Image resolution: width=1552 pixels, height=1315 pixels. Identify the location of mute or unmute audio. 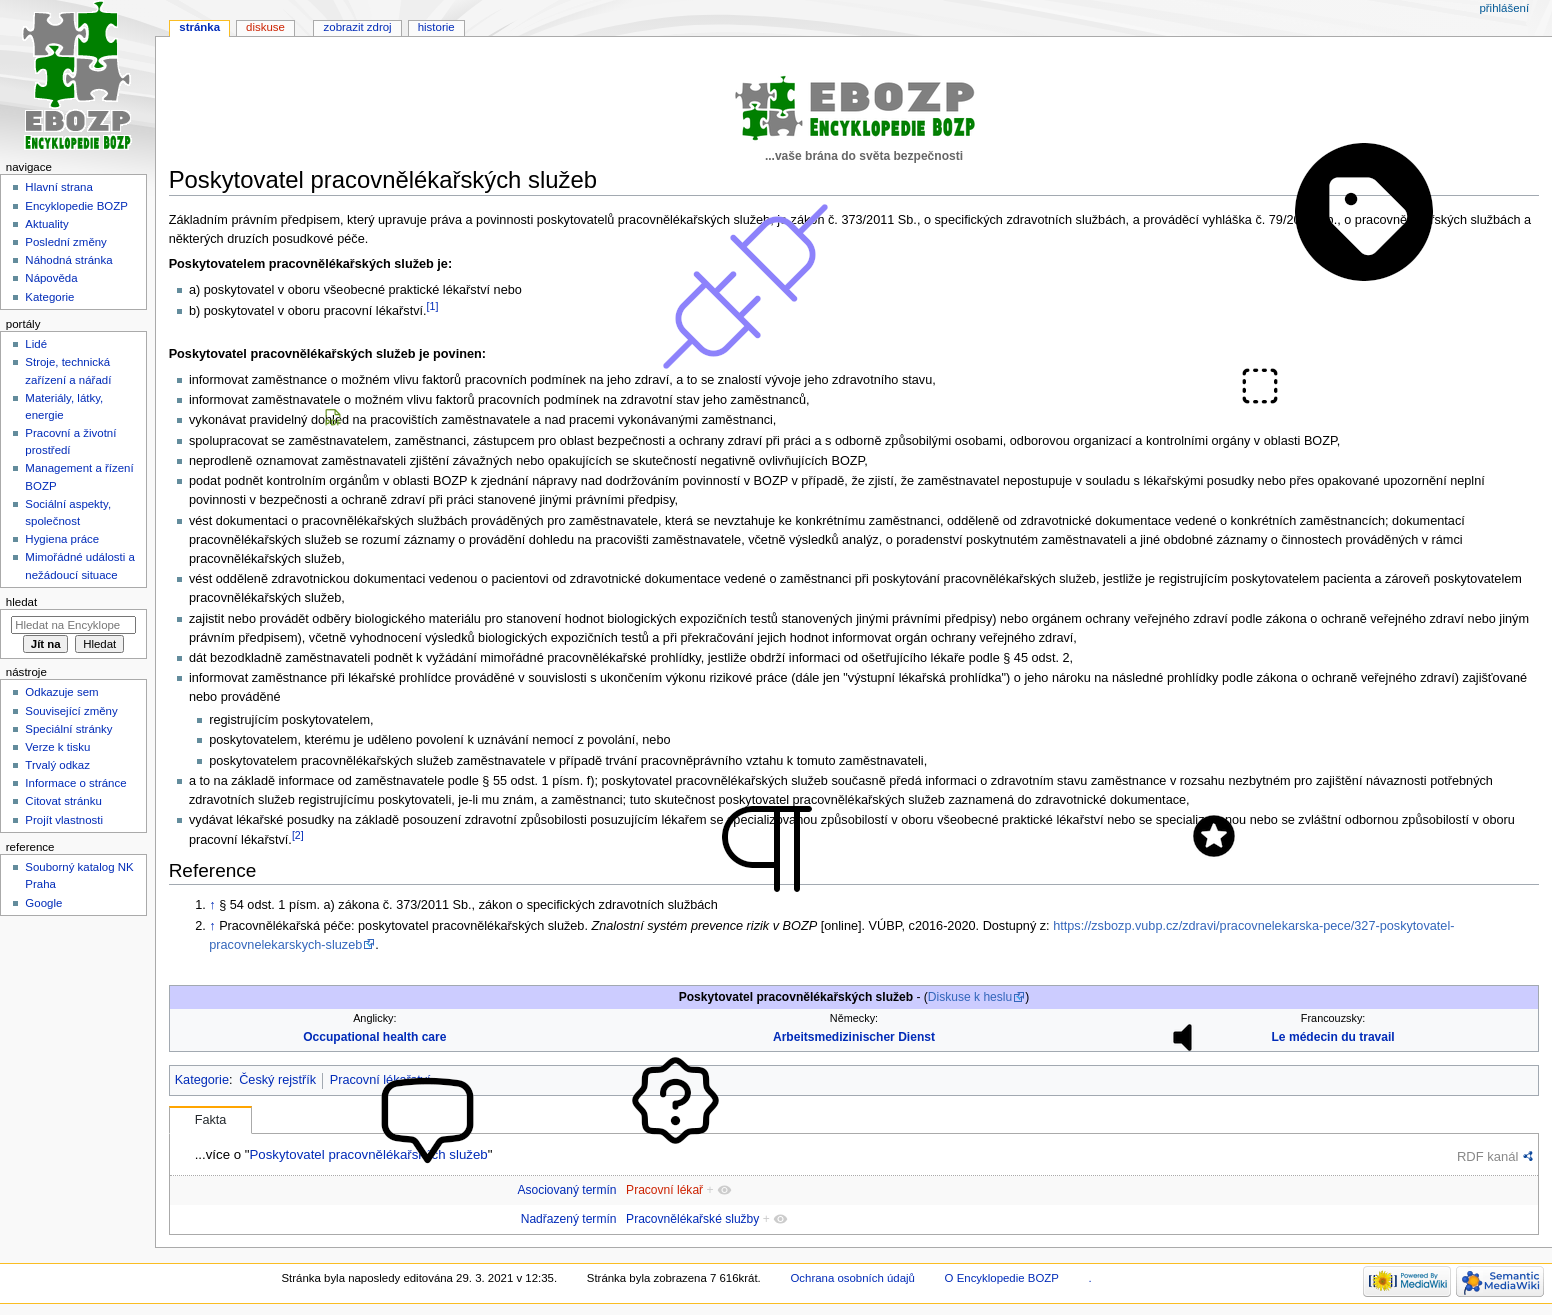
(1183, 1037).